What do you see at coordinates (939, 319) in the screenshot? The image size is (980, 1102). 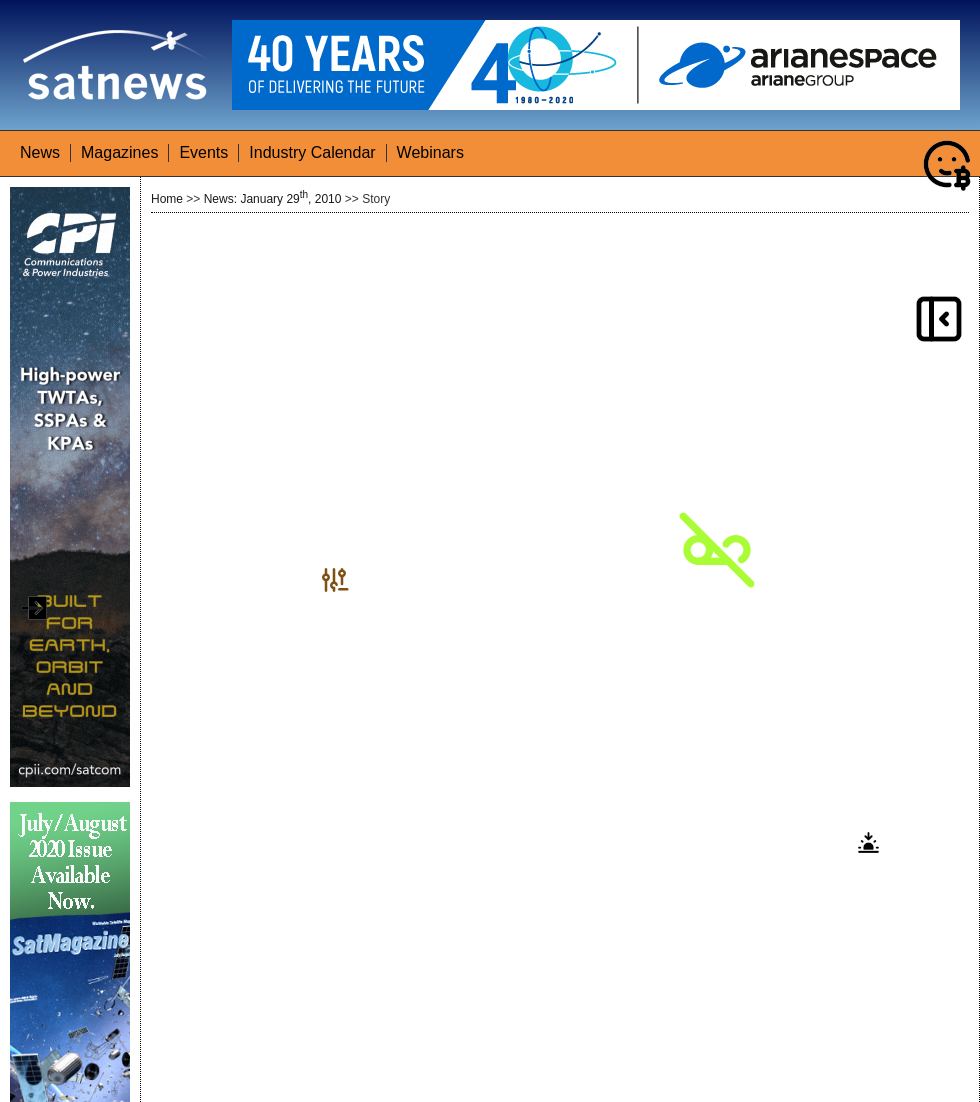 I see `collapse the left sidebar` at bounding box center [939, 319].